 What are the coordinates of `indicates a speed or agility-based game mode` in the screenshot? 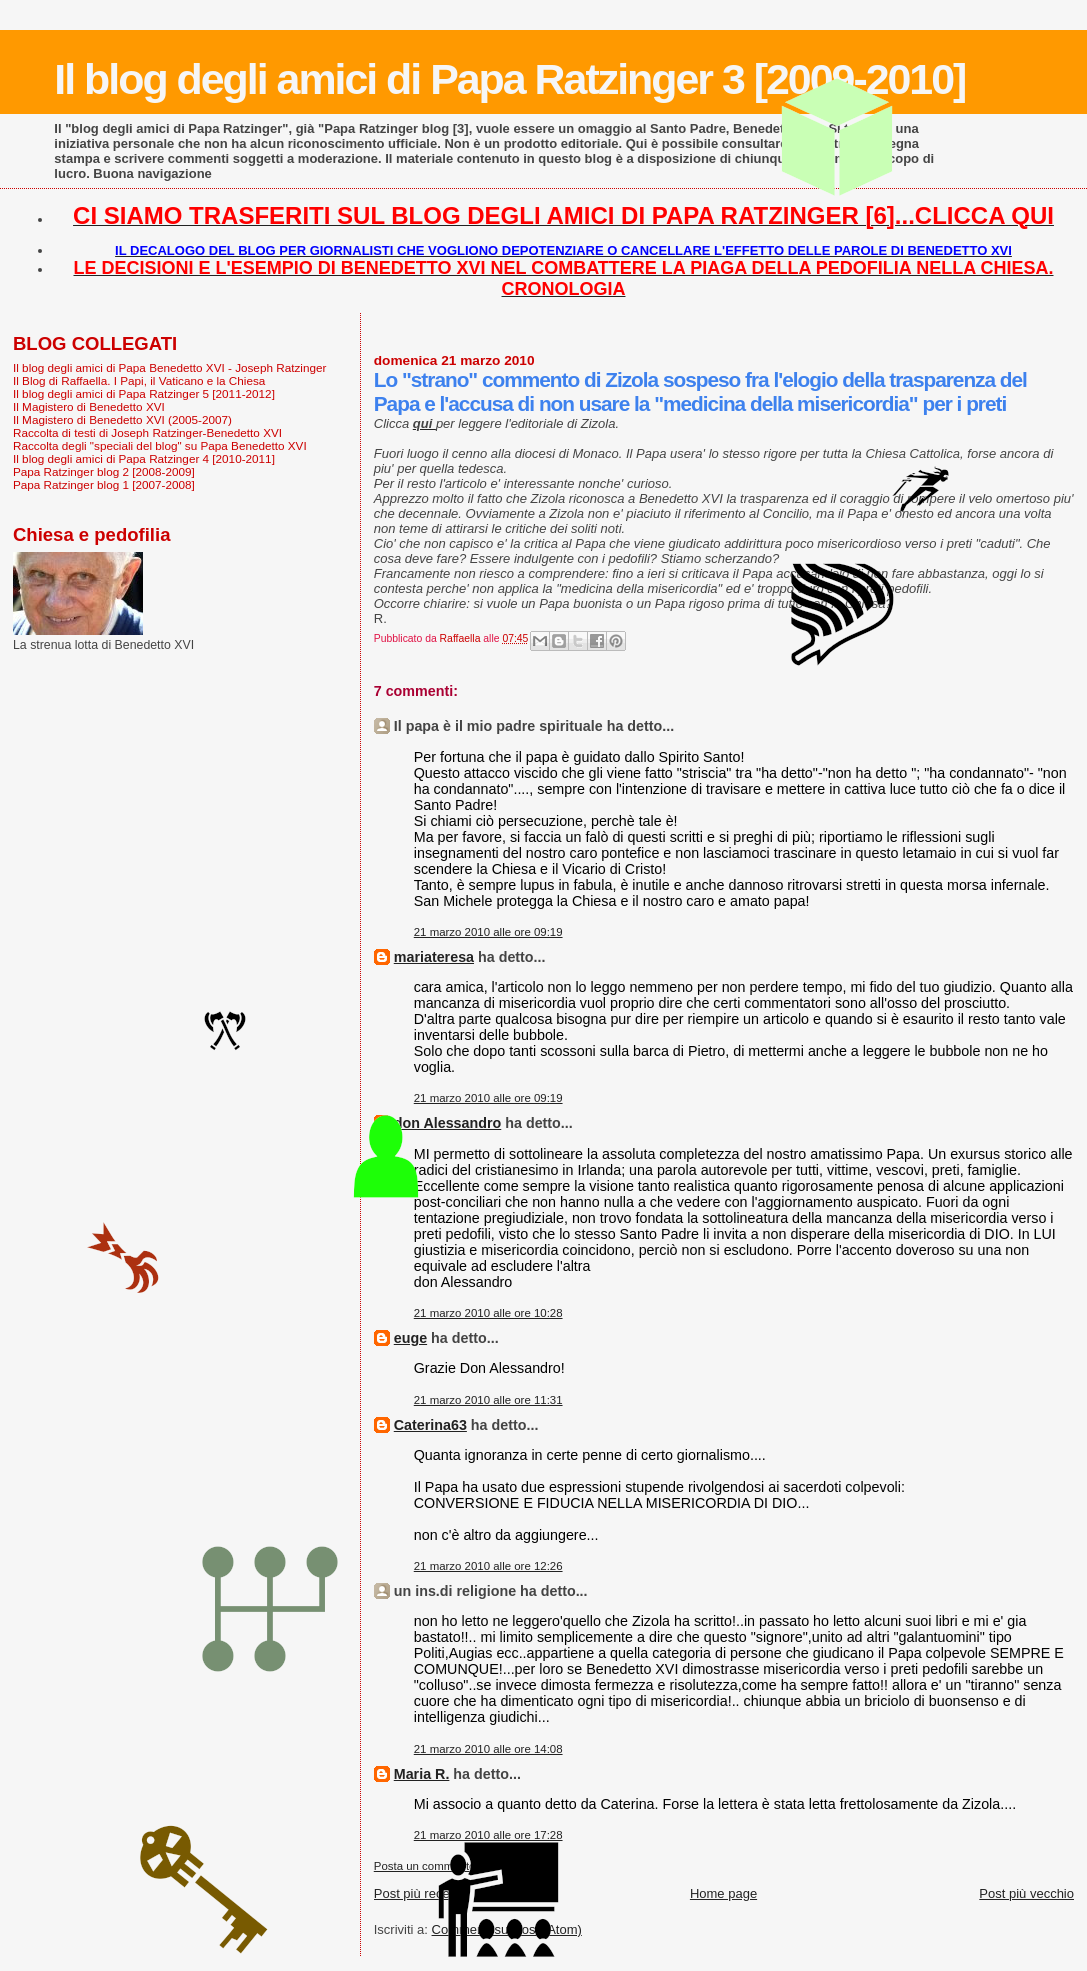 It's located at (920, 489).